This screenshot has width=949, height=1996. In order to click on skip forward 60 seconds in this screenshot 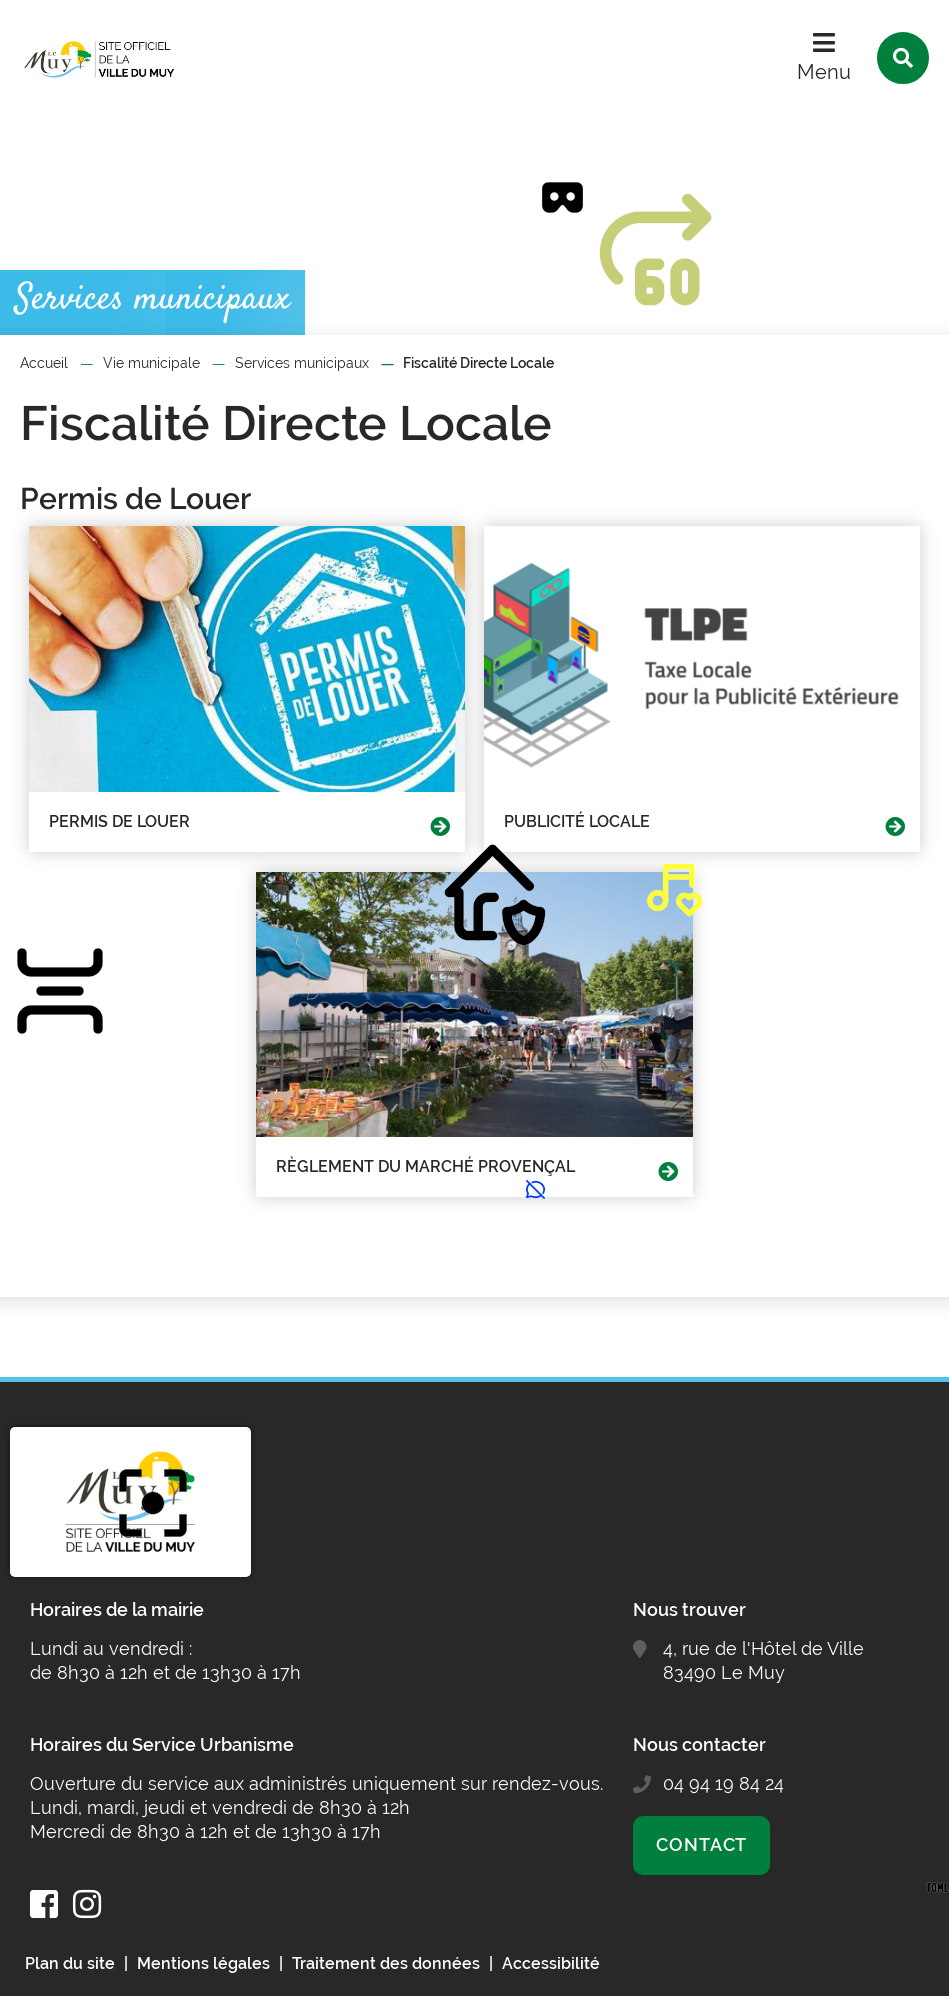, I will do `click(658, 252)`.